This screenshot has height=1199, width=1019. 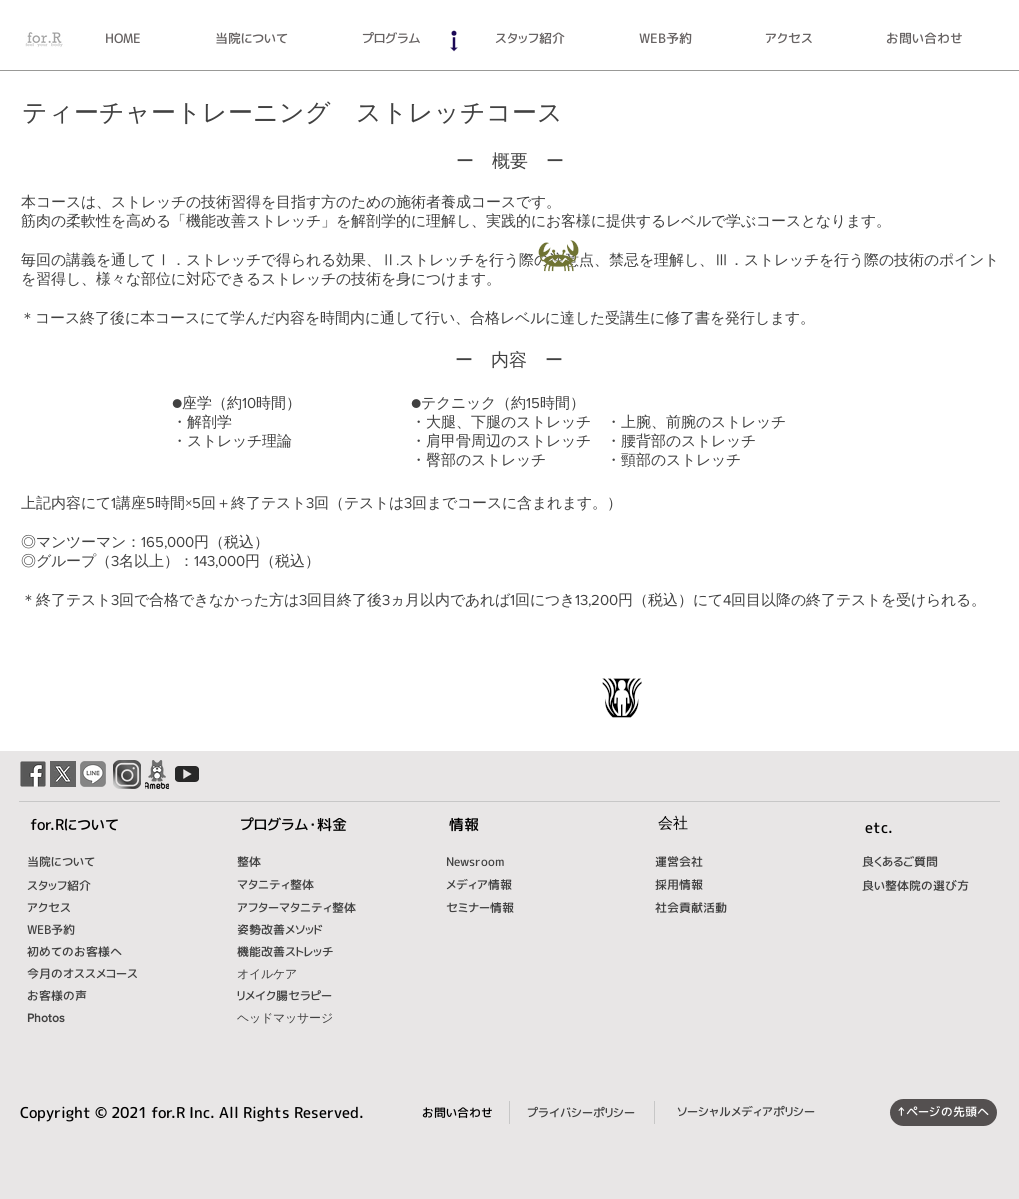 What do you see at coordinates (558, 256) in the screenshot?
I see `indicates a failed or unsuccessful game action` at bounding box center [558, 256].